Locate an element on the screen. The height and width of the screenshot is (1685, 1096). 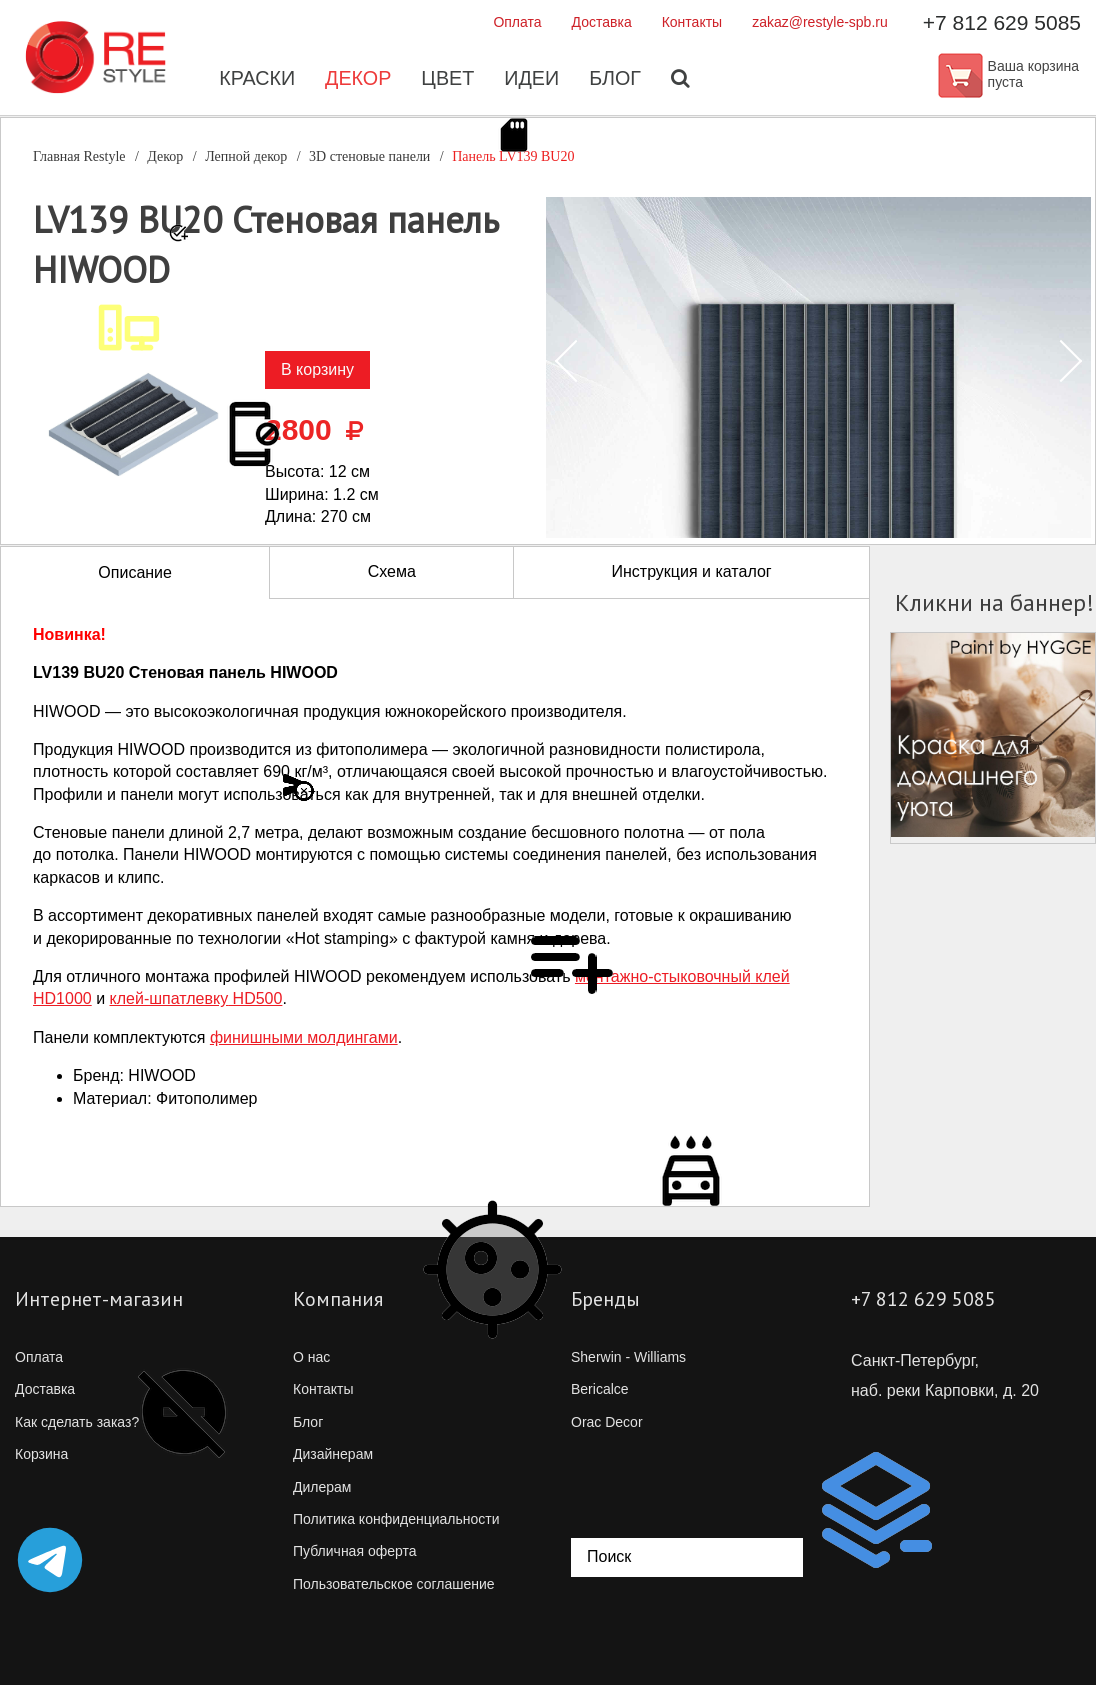
block or restrict an app is located at coordinates (250, 434).